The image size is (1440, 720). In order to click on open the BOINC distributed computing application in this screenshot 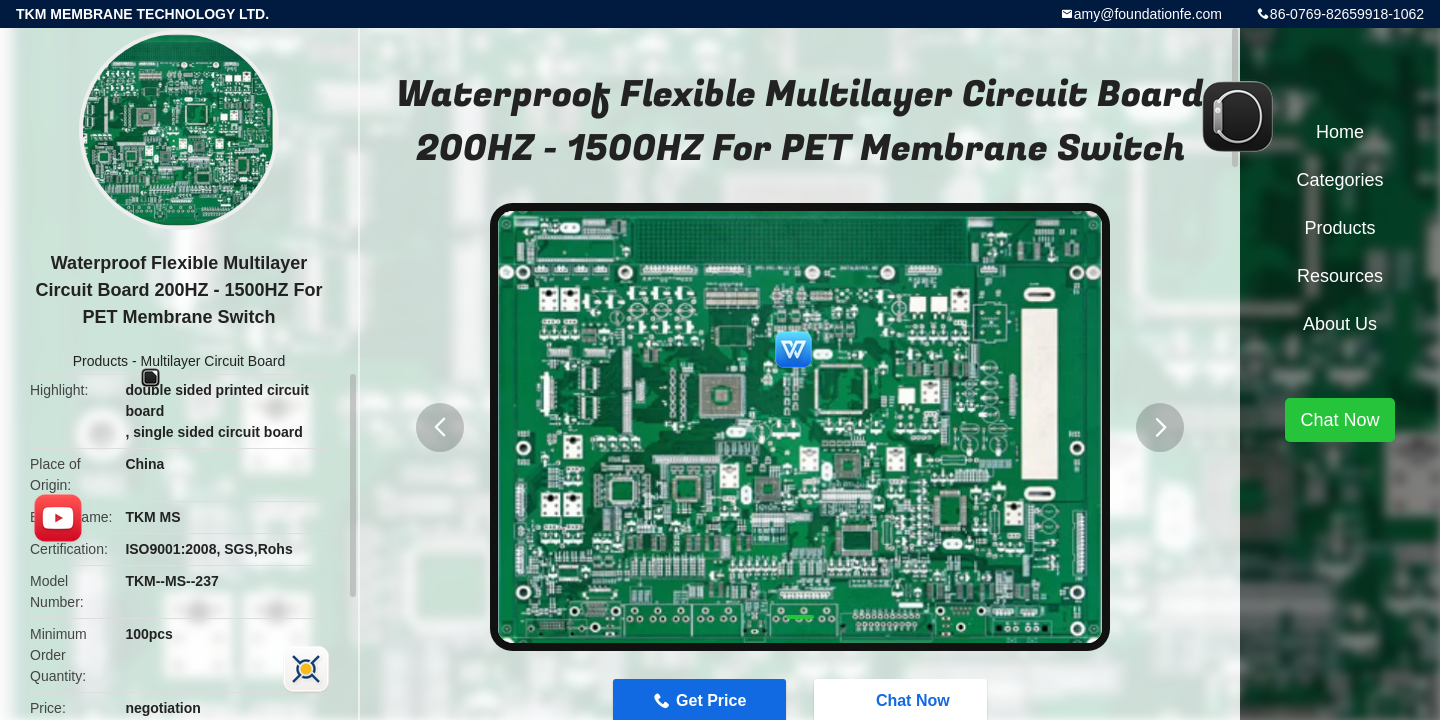, I will do `click(306, 669)`.